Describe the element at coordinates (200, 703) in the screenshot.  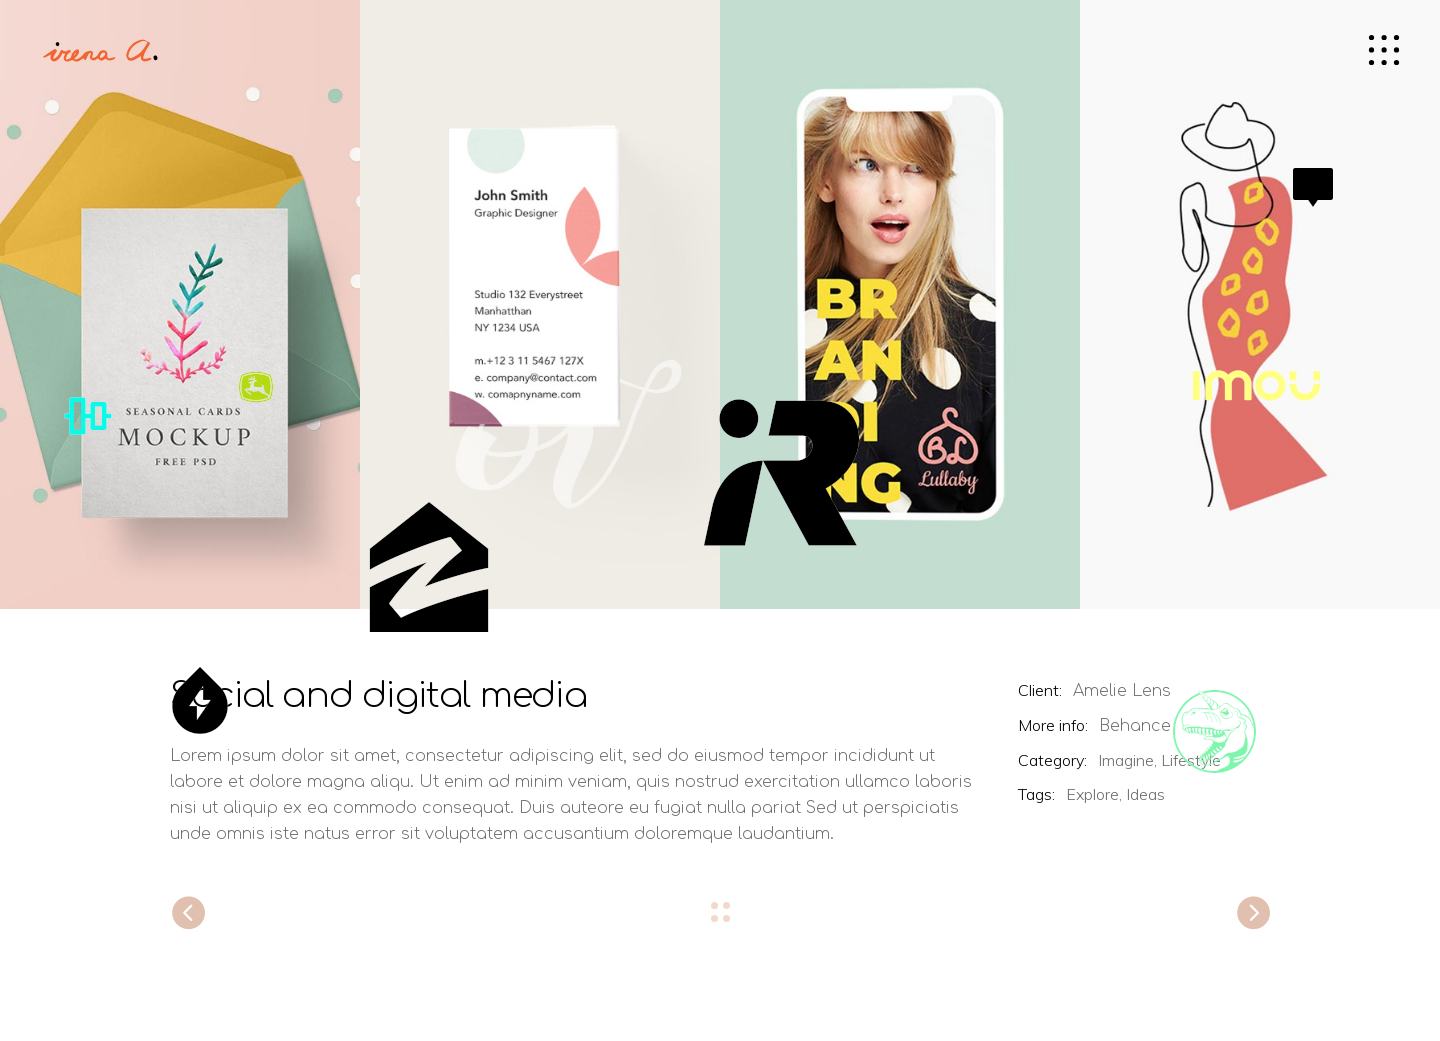
I see `hydroelectric power or water energy indicator` at that location.